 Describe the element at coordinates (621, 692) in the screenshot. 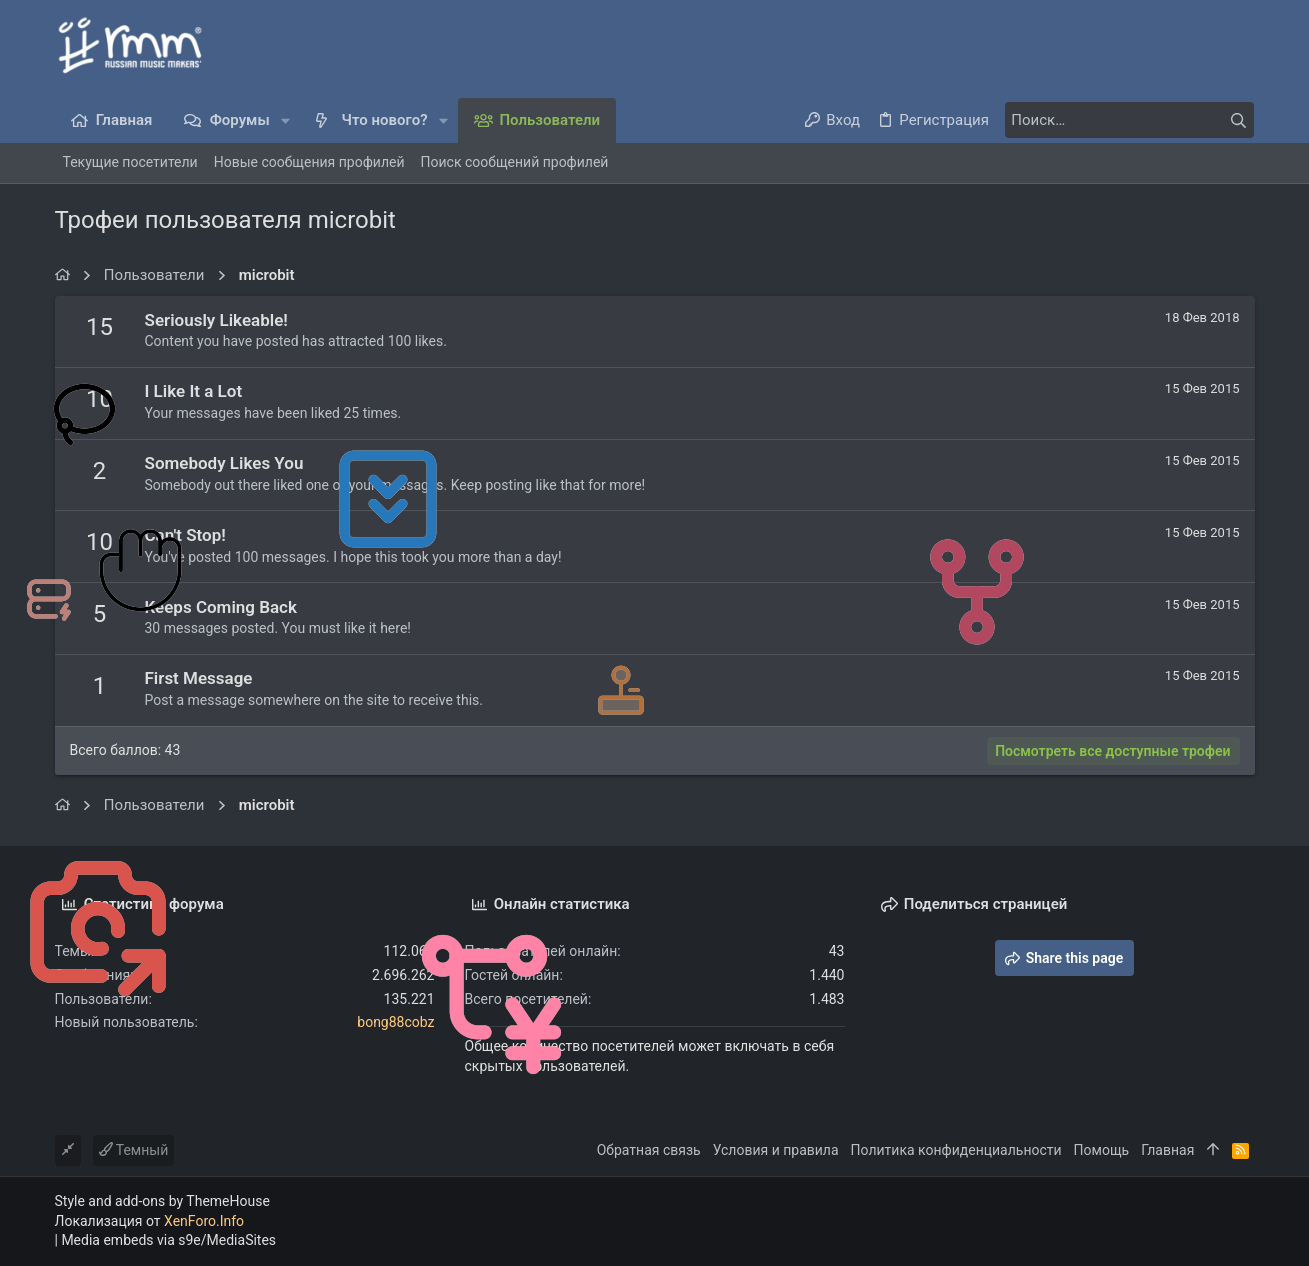

I see `access game controls or gaming mode` at that location.